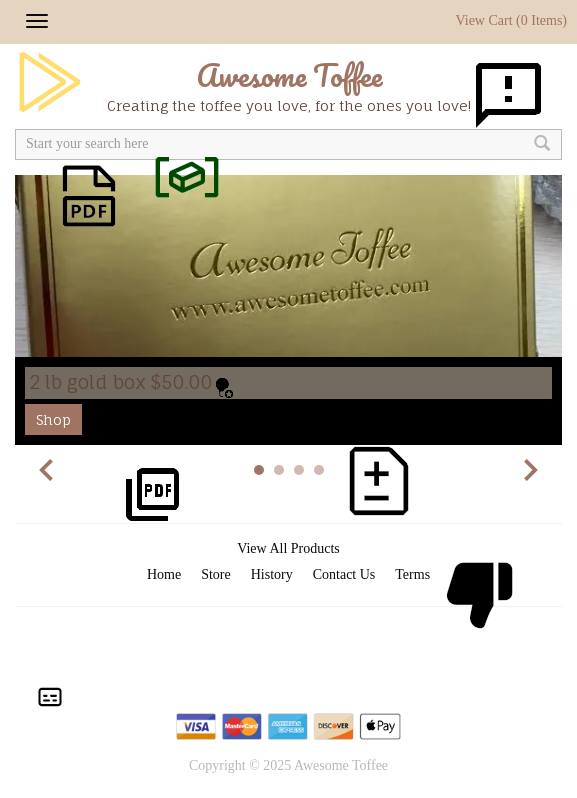 The width and height of the screenshot is (577, 798). What do you see at coordinates (379, 481) in the screenshot?
I see `request changes on a code review` at bounding box center [379, 481].